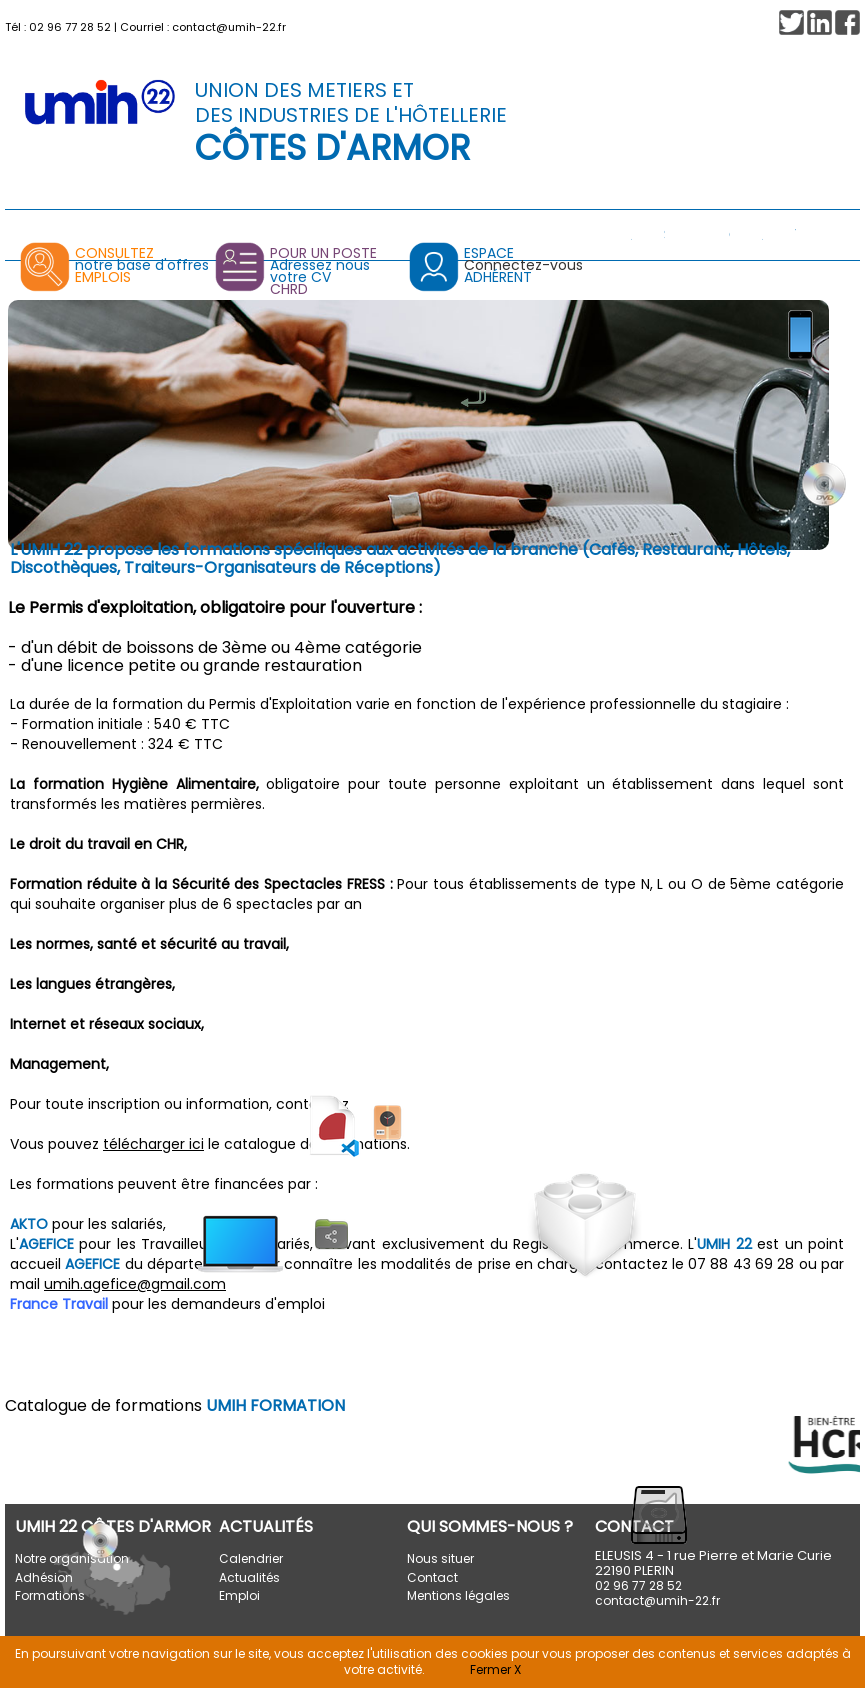 The height and width of the screenshot is (1688, 865). What do you see at coordinates (387, 1122) in the screenshot?
I see `package manager is processing or waiting` at bounding box center [387, 1122].